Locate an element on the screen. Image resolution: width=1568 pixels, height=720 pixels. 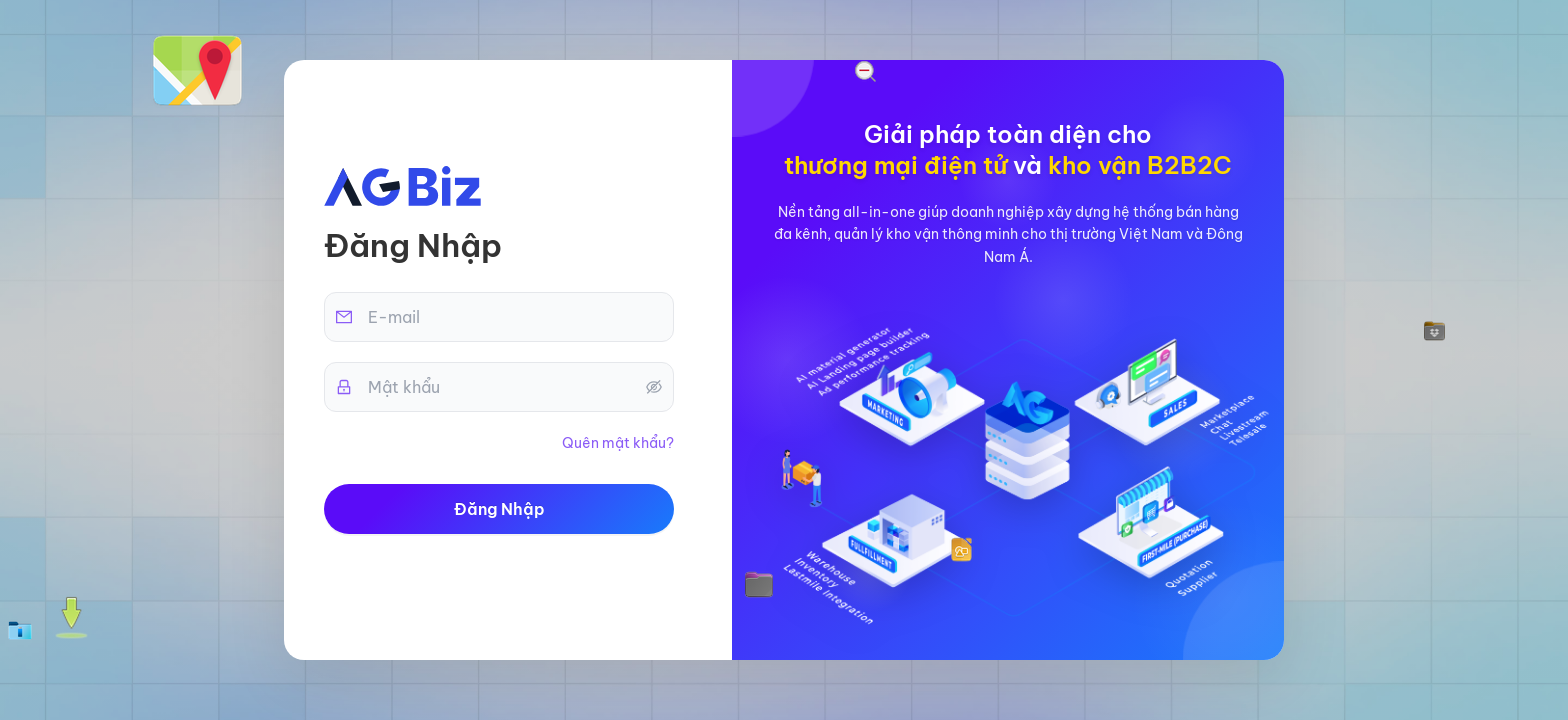
open folder to view contents is located at coordinates (759, 584).